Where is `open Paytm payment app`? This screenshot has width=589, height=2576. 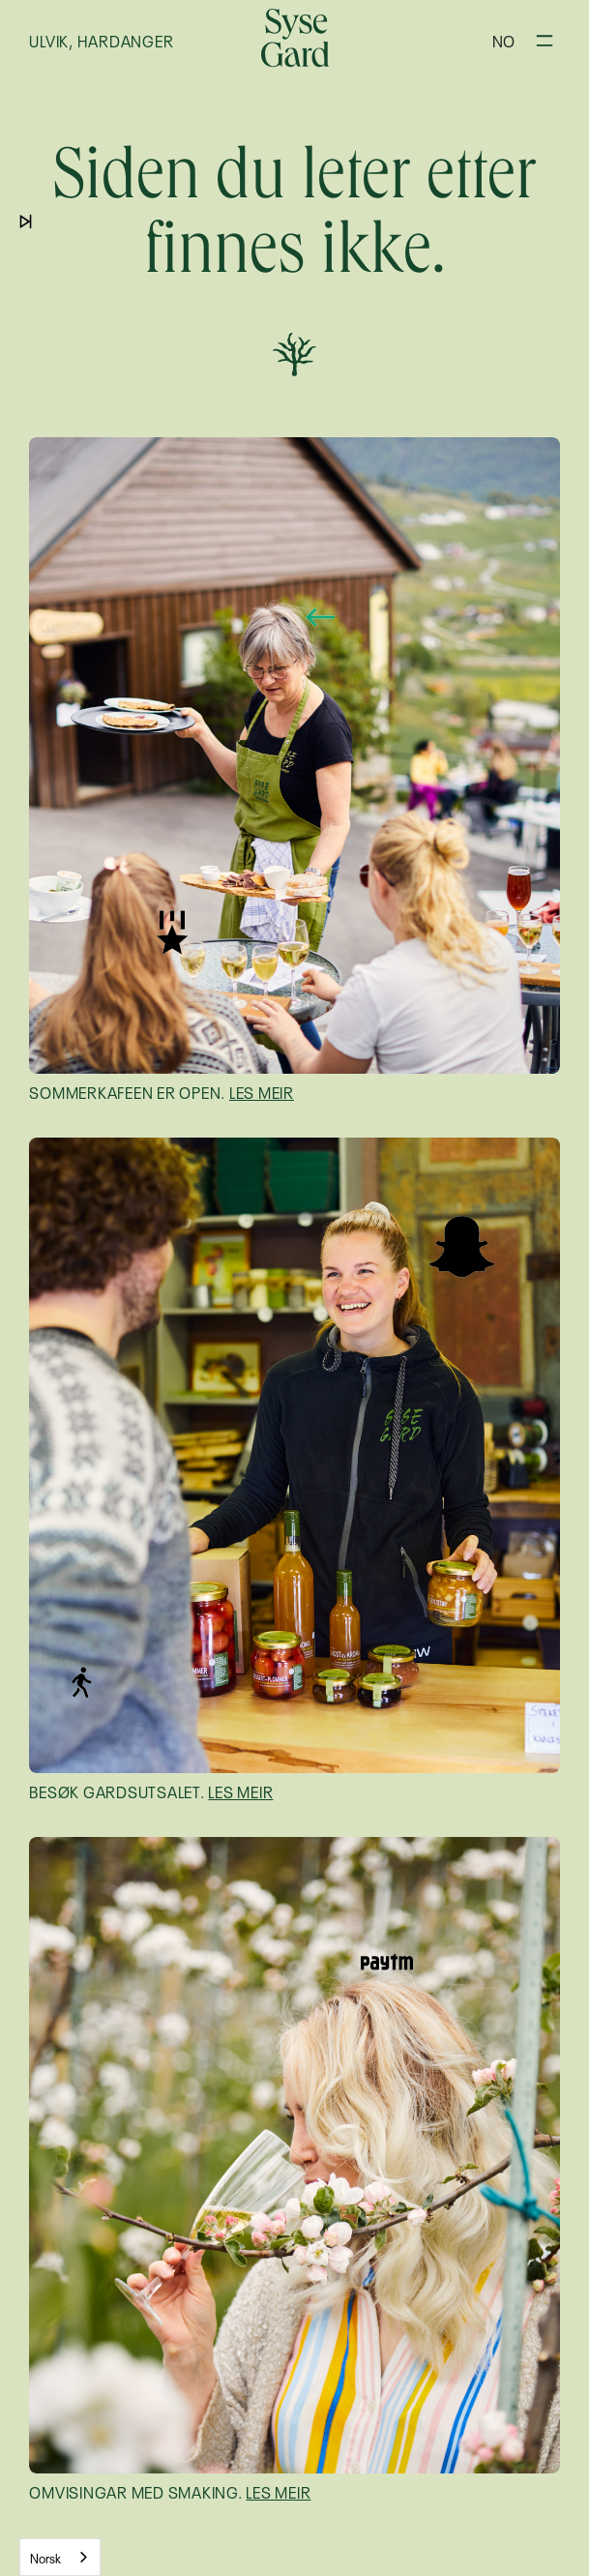
open Paytm payment app is located at coordinates (387, 1962).